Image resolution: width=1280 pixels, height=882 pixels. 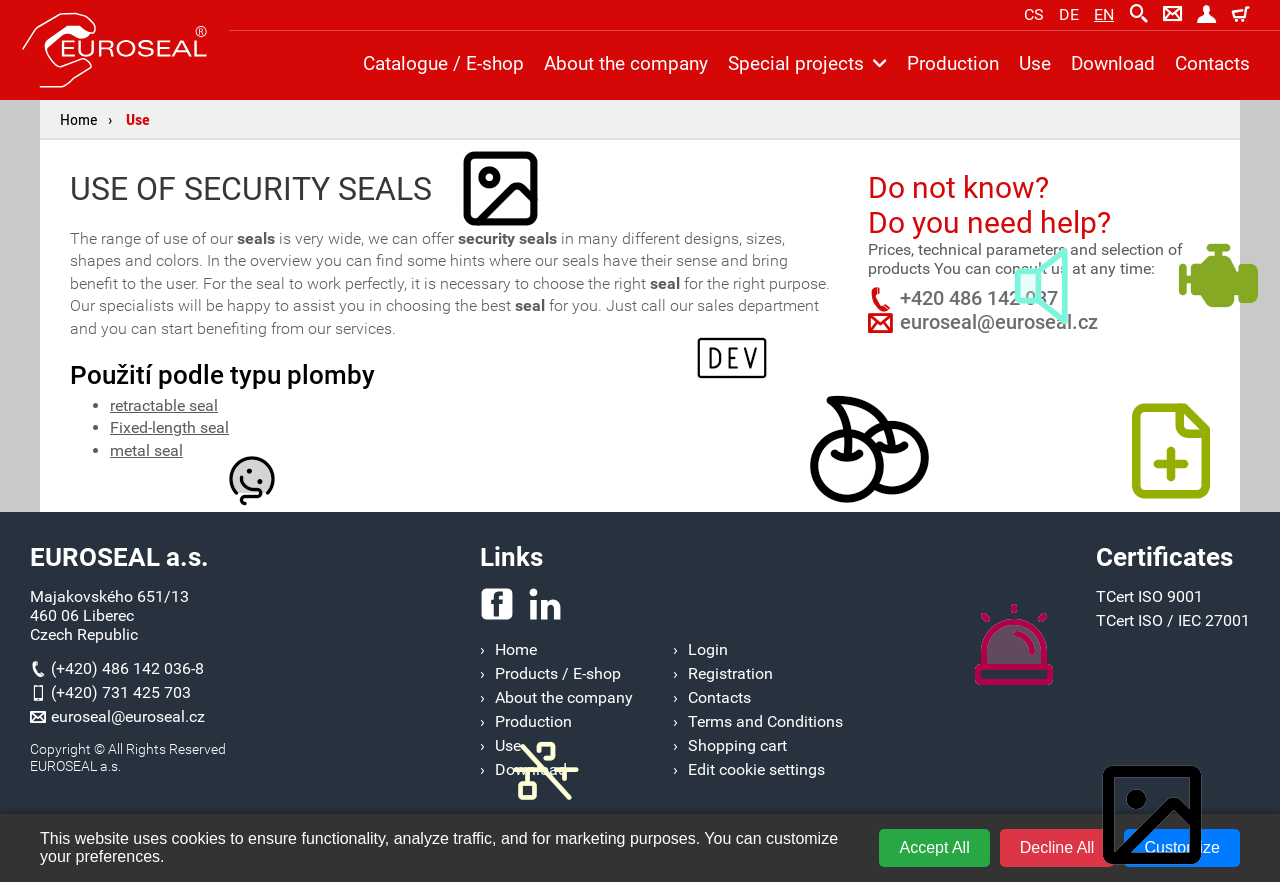 I want to click on indicates an active alert or emergency notification, so click(x=1014, y=652).